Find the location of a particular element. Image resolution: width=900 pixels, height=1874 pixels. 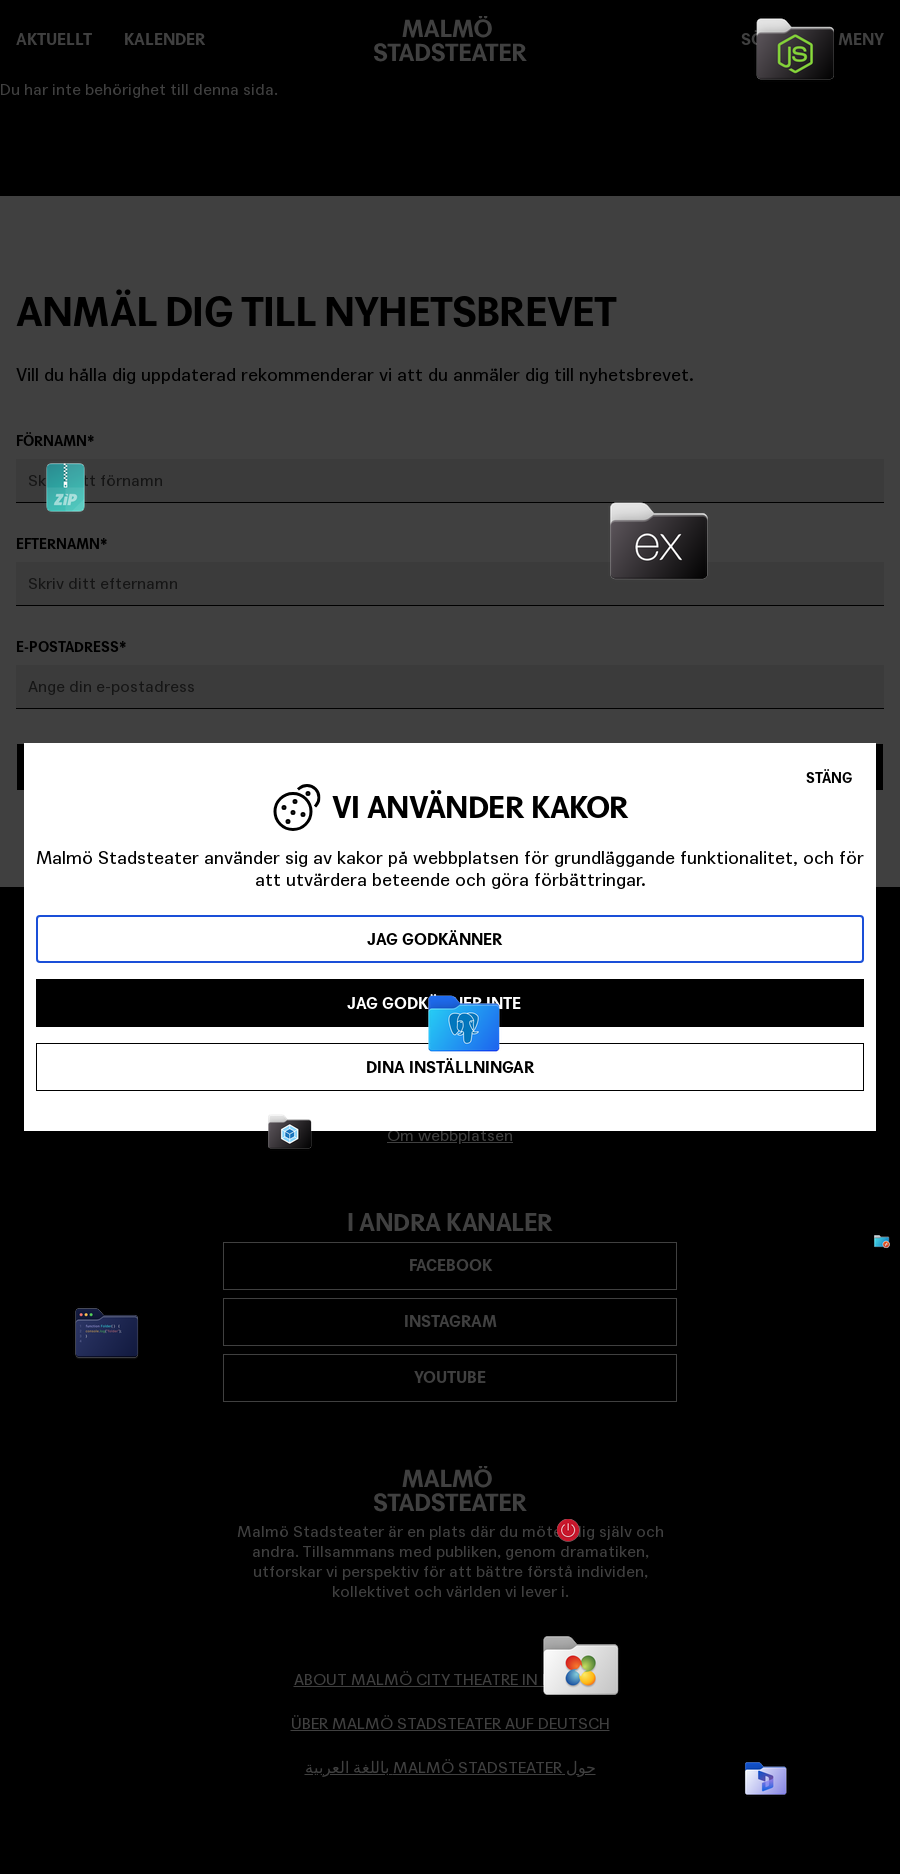

folder containing express.js project files is located at coordinates (658, 543).